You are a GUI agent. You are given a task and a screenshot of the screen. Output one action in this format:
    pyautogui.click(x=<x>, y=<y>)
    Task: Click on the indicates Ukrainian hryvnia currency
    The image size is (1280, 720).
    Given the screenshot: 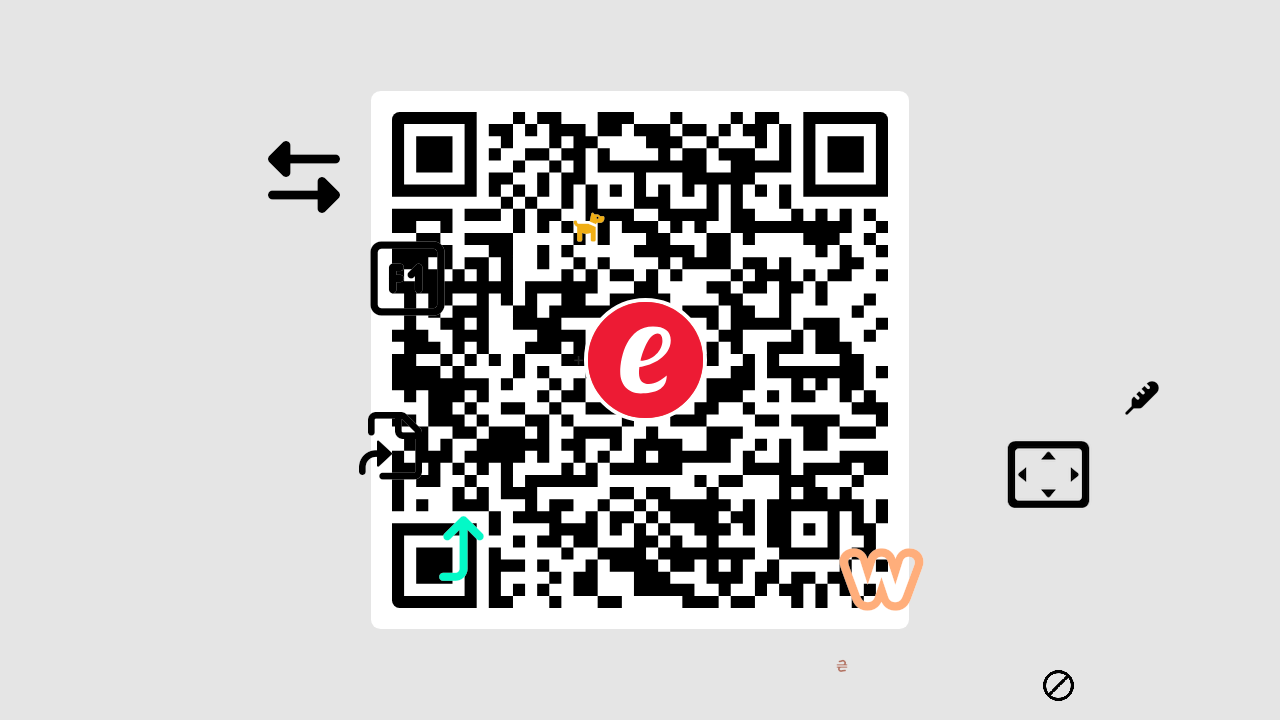 What is the action you would take?
    pyautogui.click(x=842, y=666)
    